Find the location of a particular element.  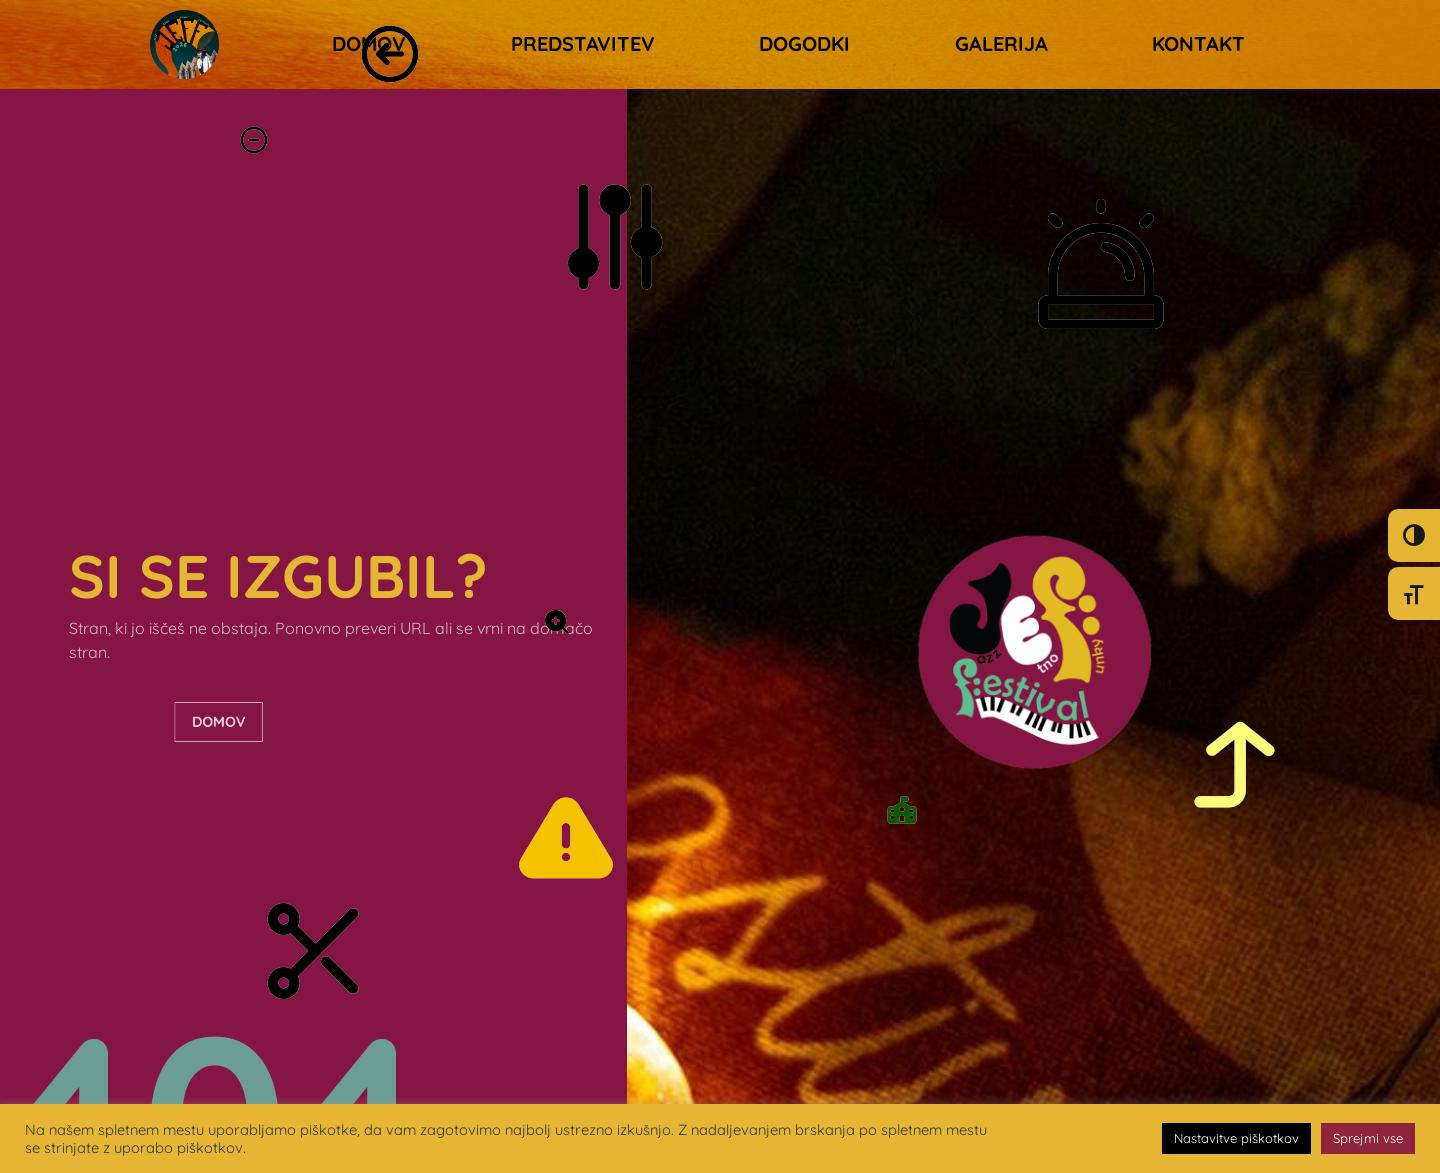

indicates a warning or caution state is located at coordinates (566, 840).